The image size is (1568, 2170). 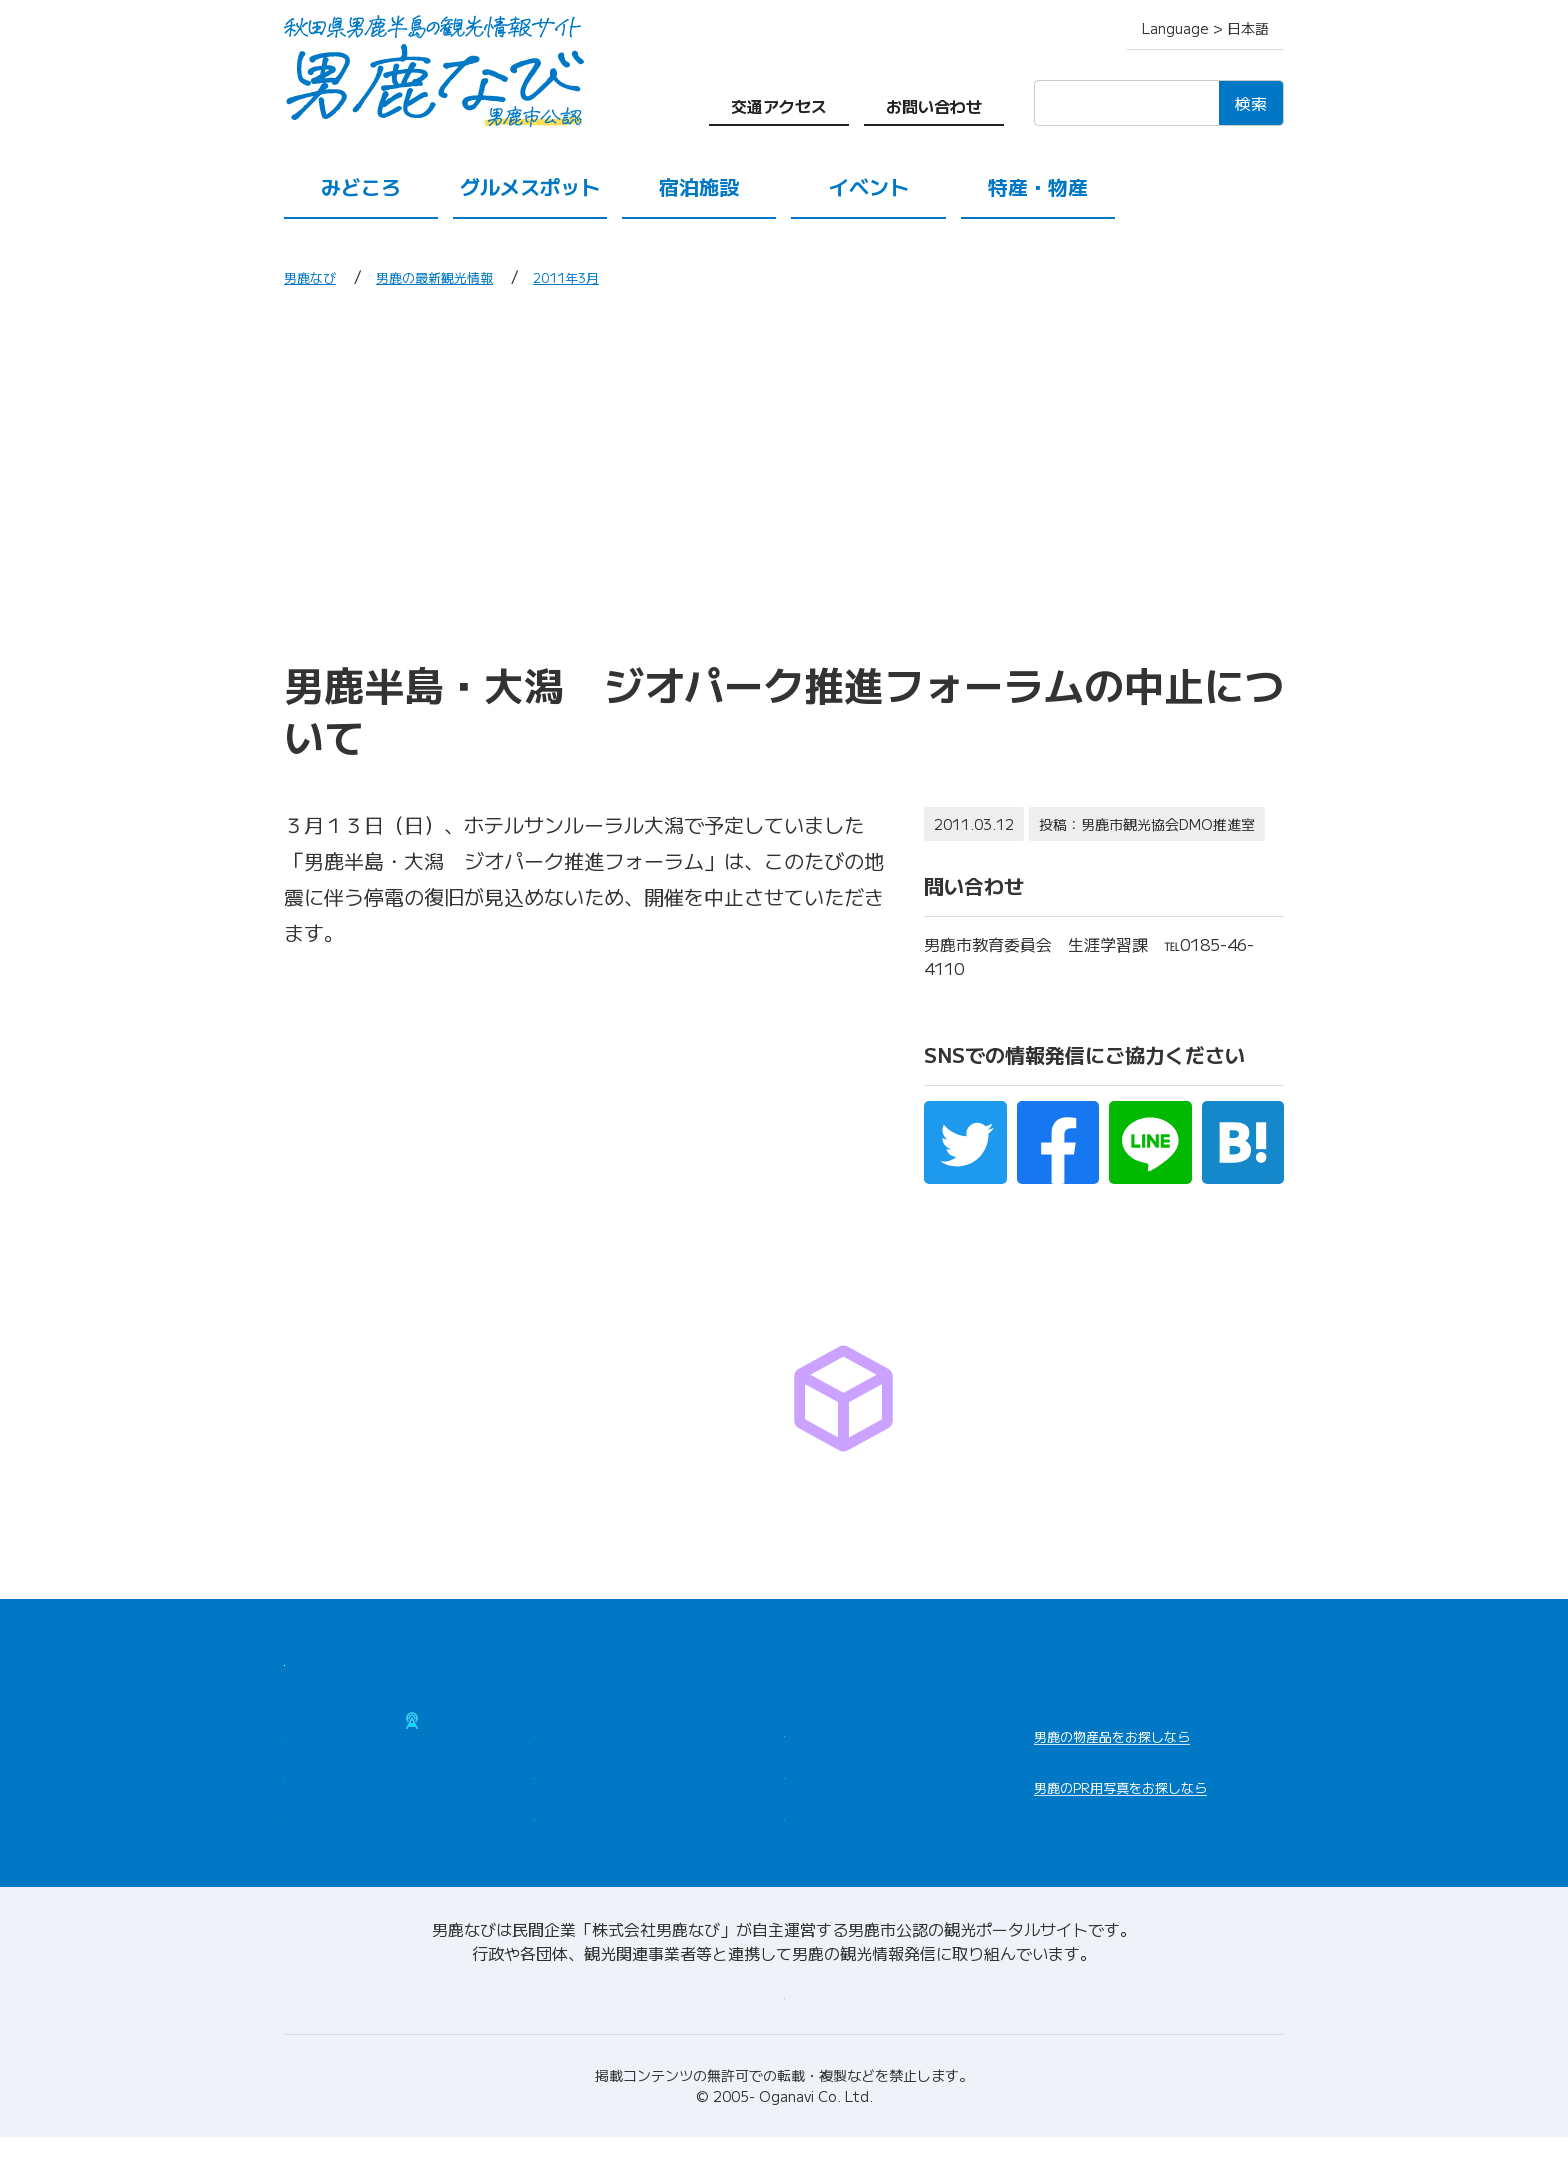 What do you see at coordinates (412, 1721) in the screenshot?
I see `indicates cellular network signal or coverage` at bounding box center [412, 1721].